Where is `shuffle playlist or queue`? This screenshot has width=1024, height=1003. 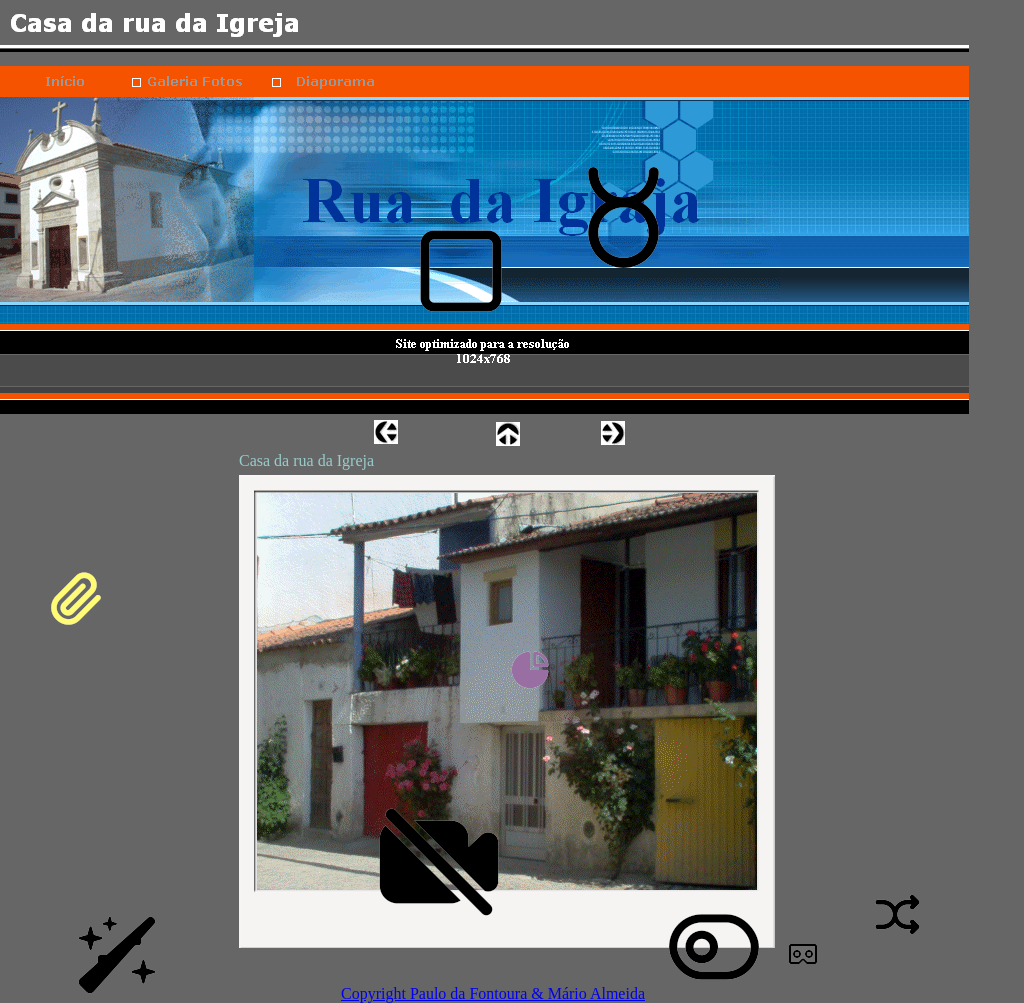
shuffle playlist or queue is located at coordinates (897, 914).